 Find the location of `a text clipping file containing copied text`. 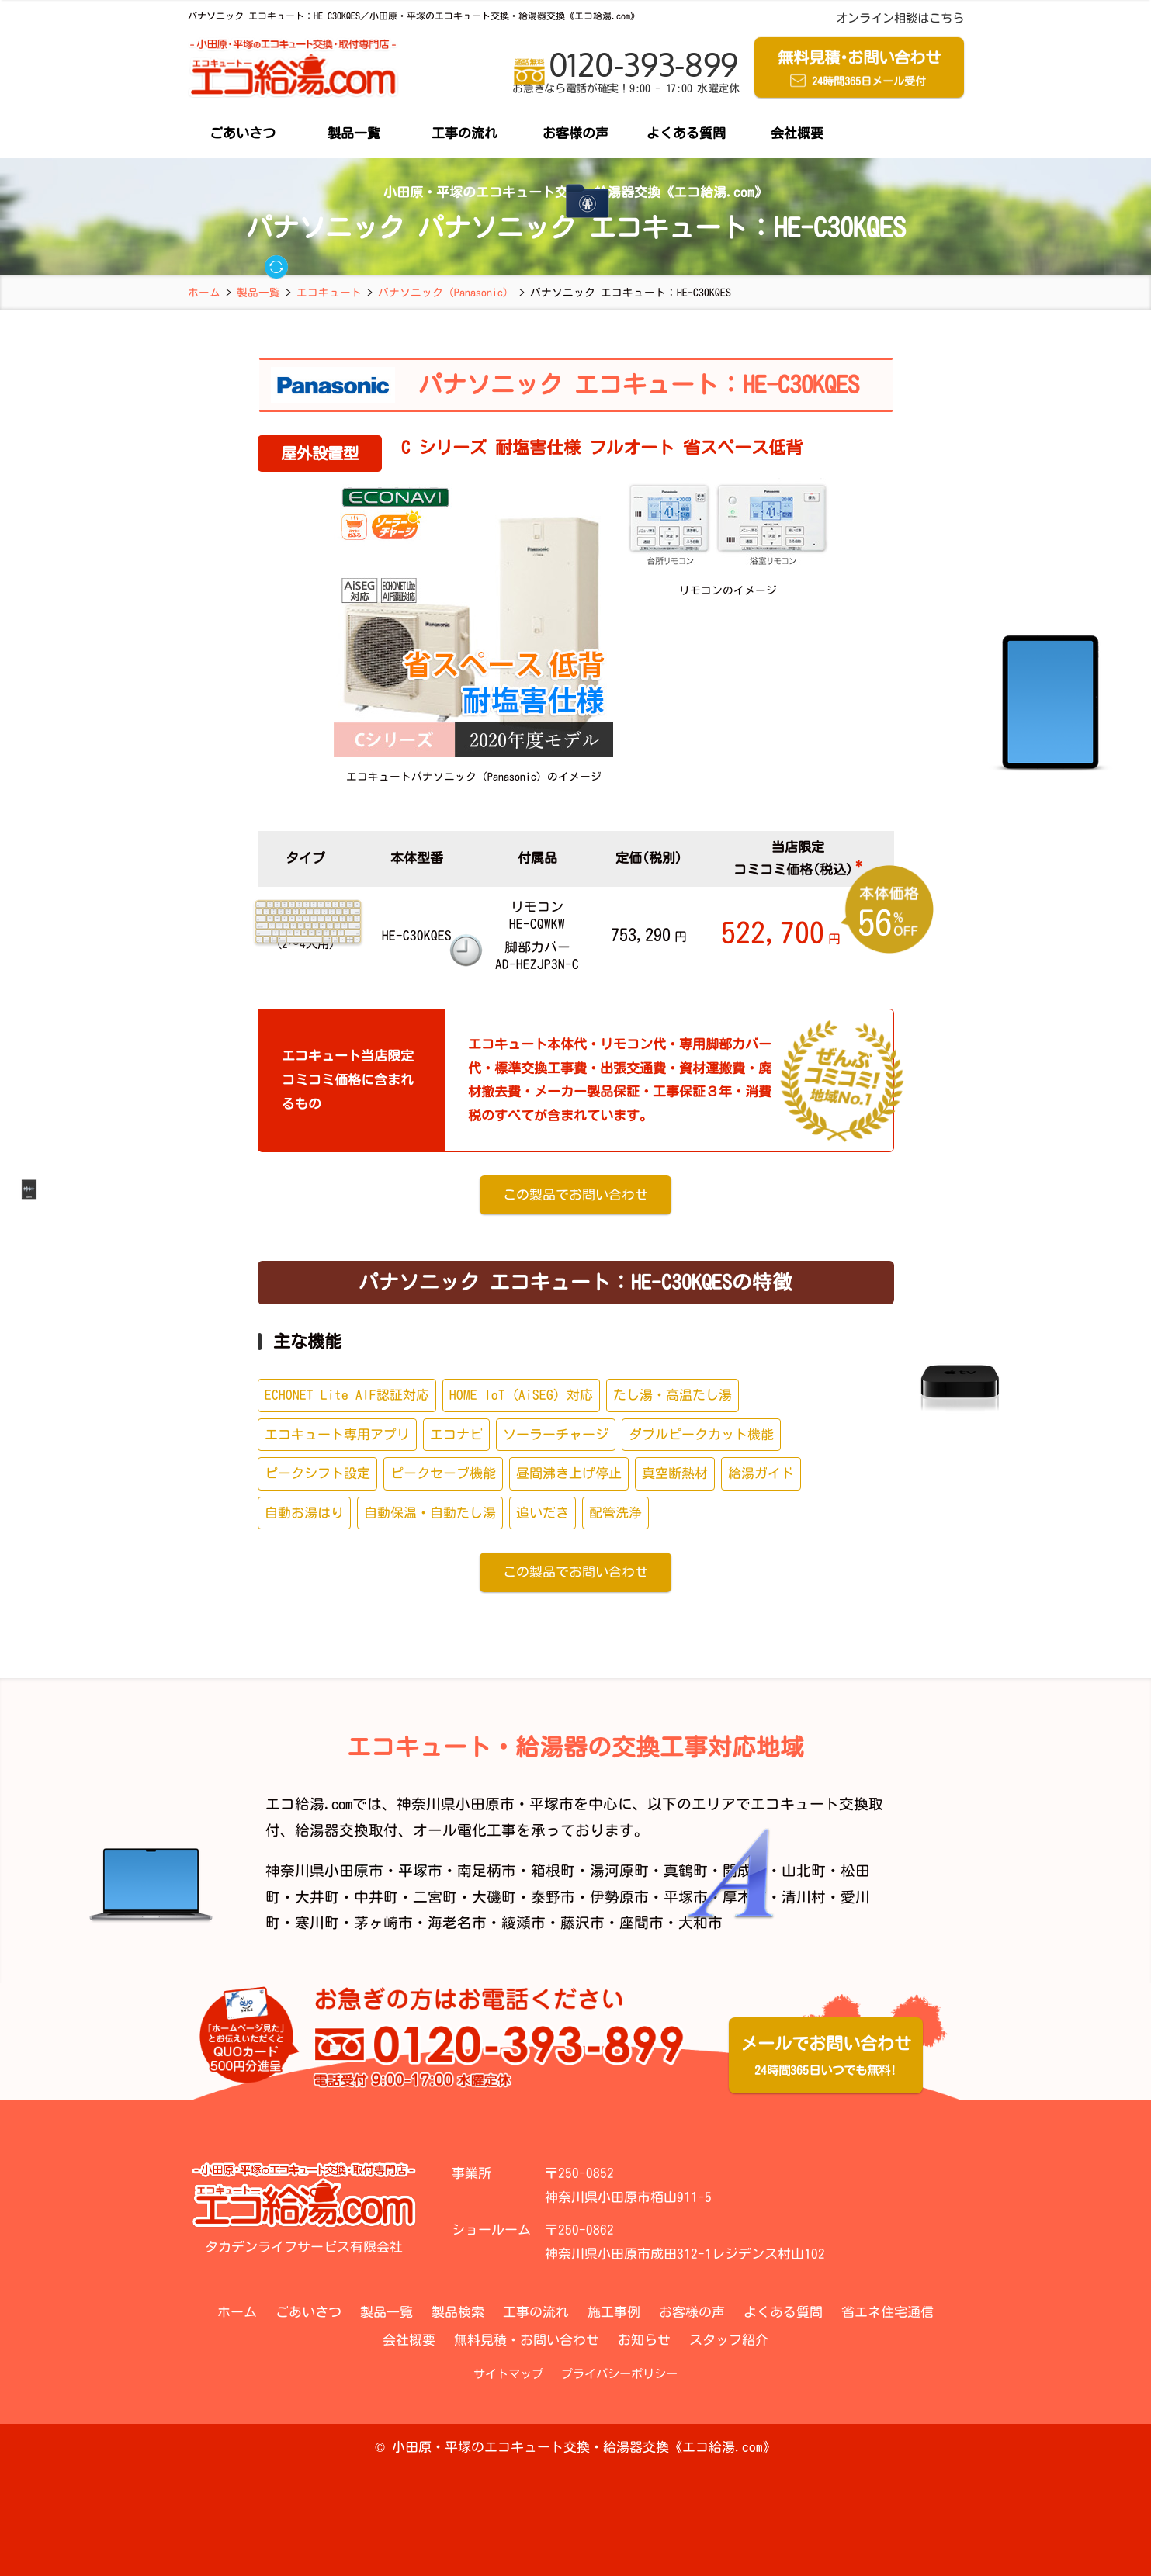

a text clipping file containing copied text is located at coordinates (335, 2050).